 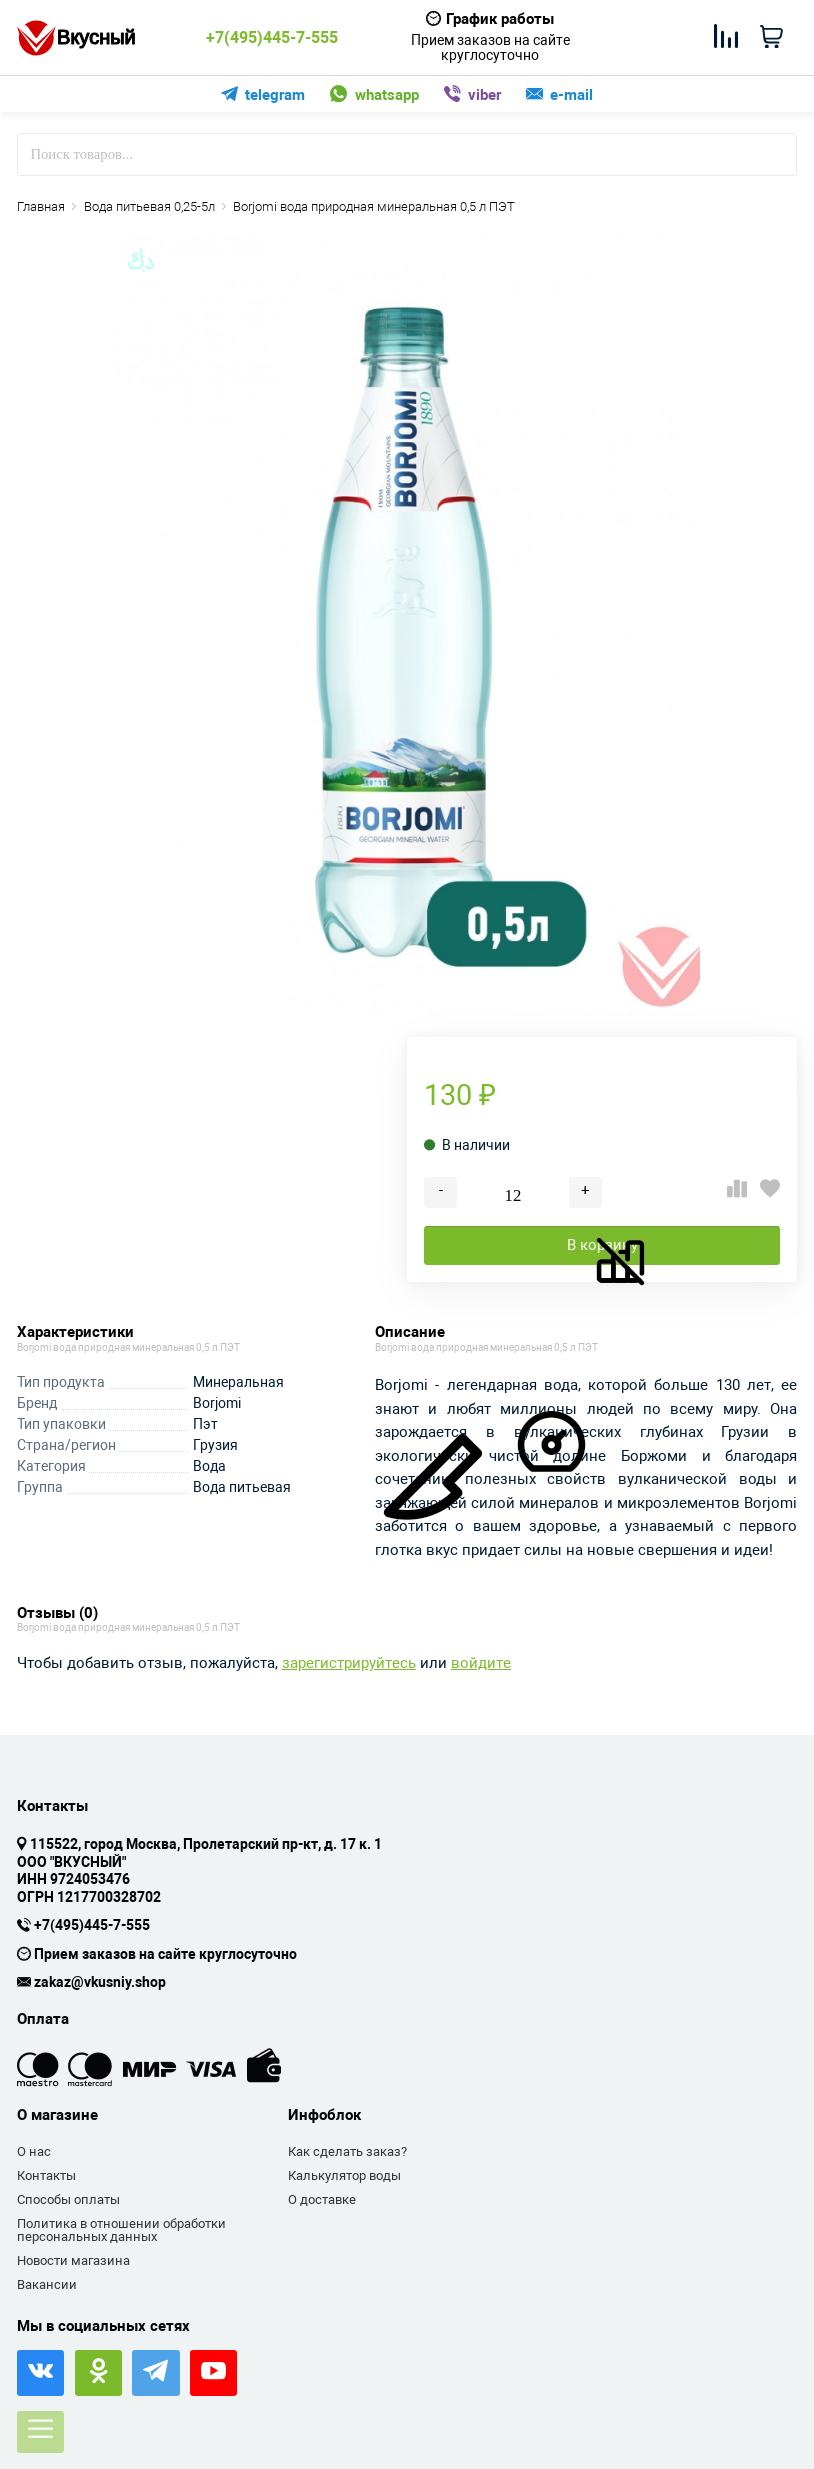 I want to click on access your dashboard or control panel, so click(x=551, y=1441).